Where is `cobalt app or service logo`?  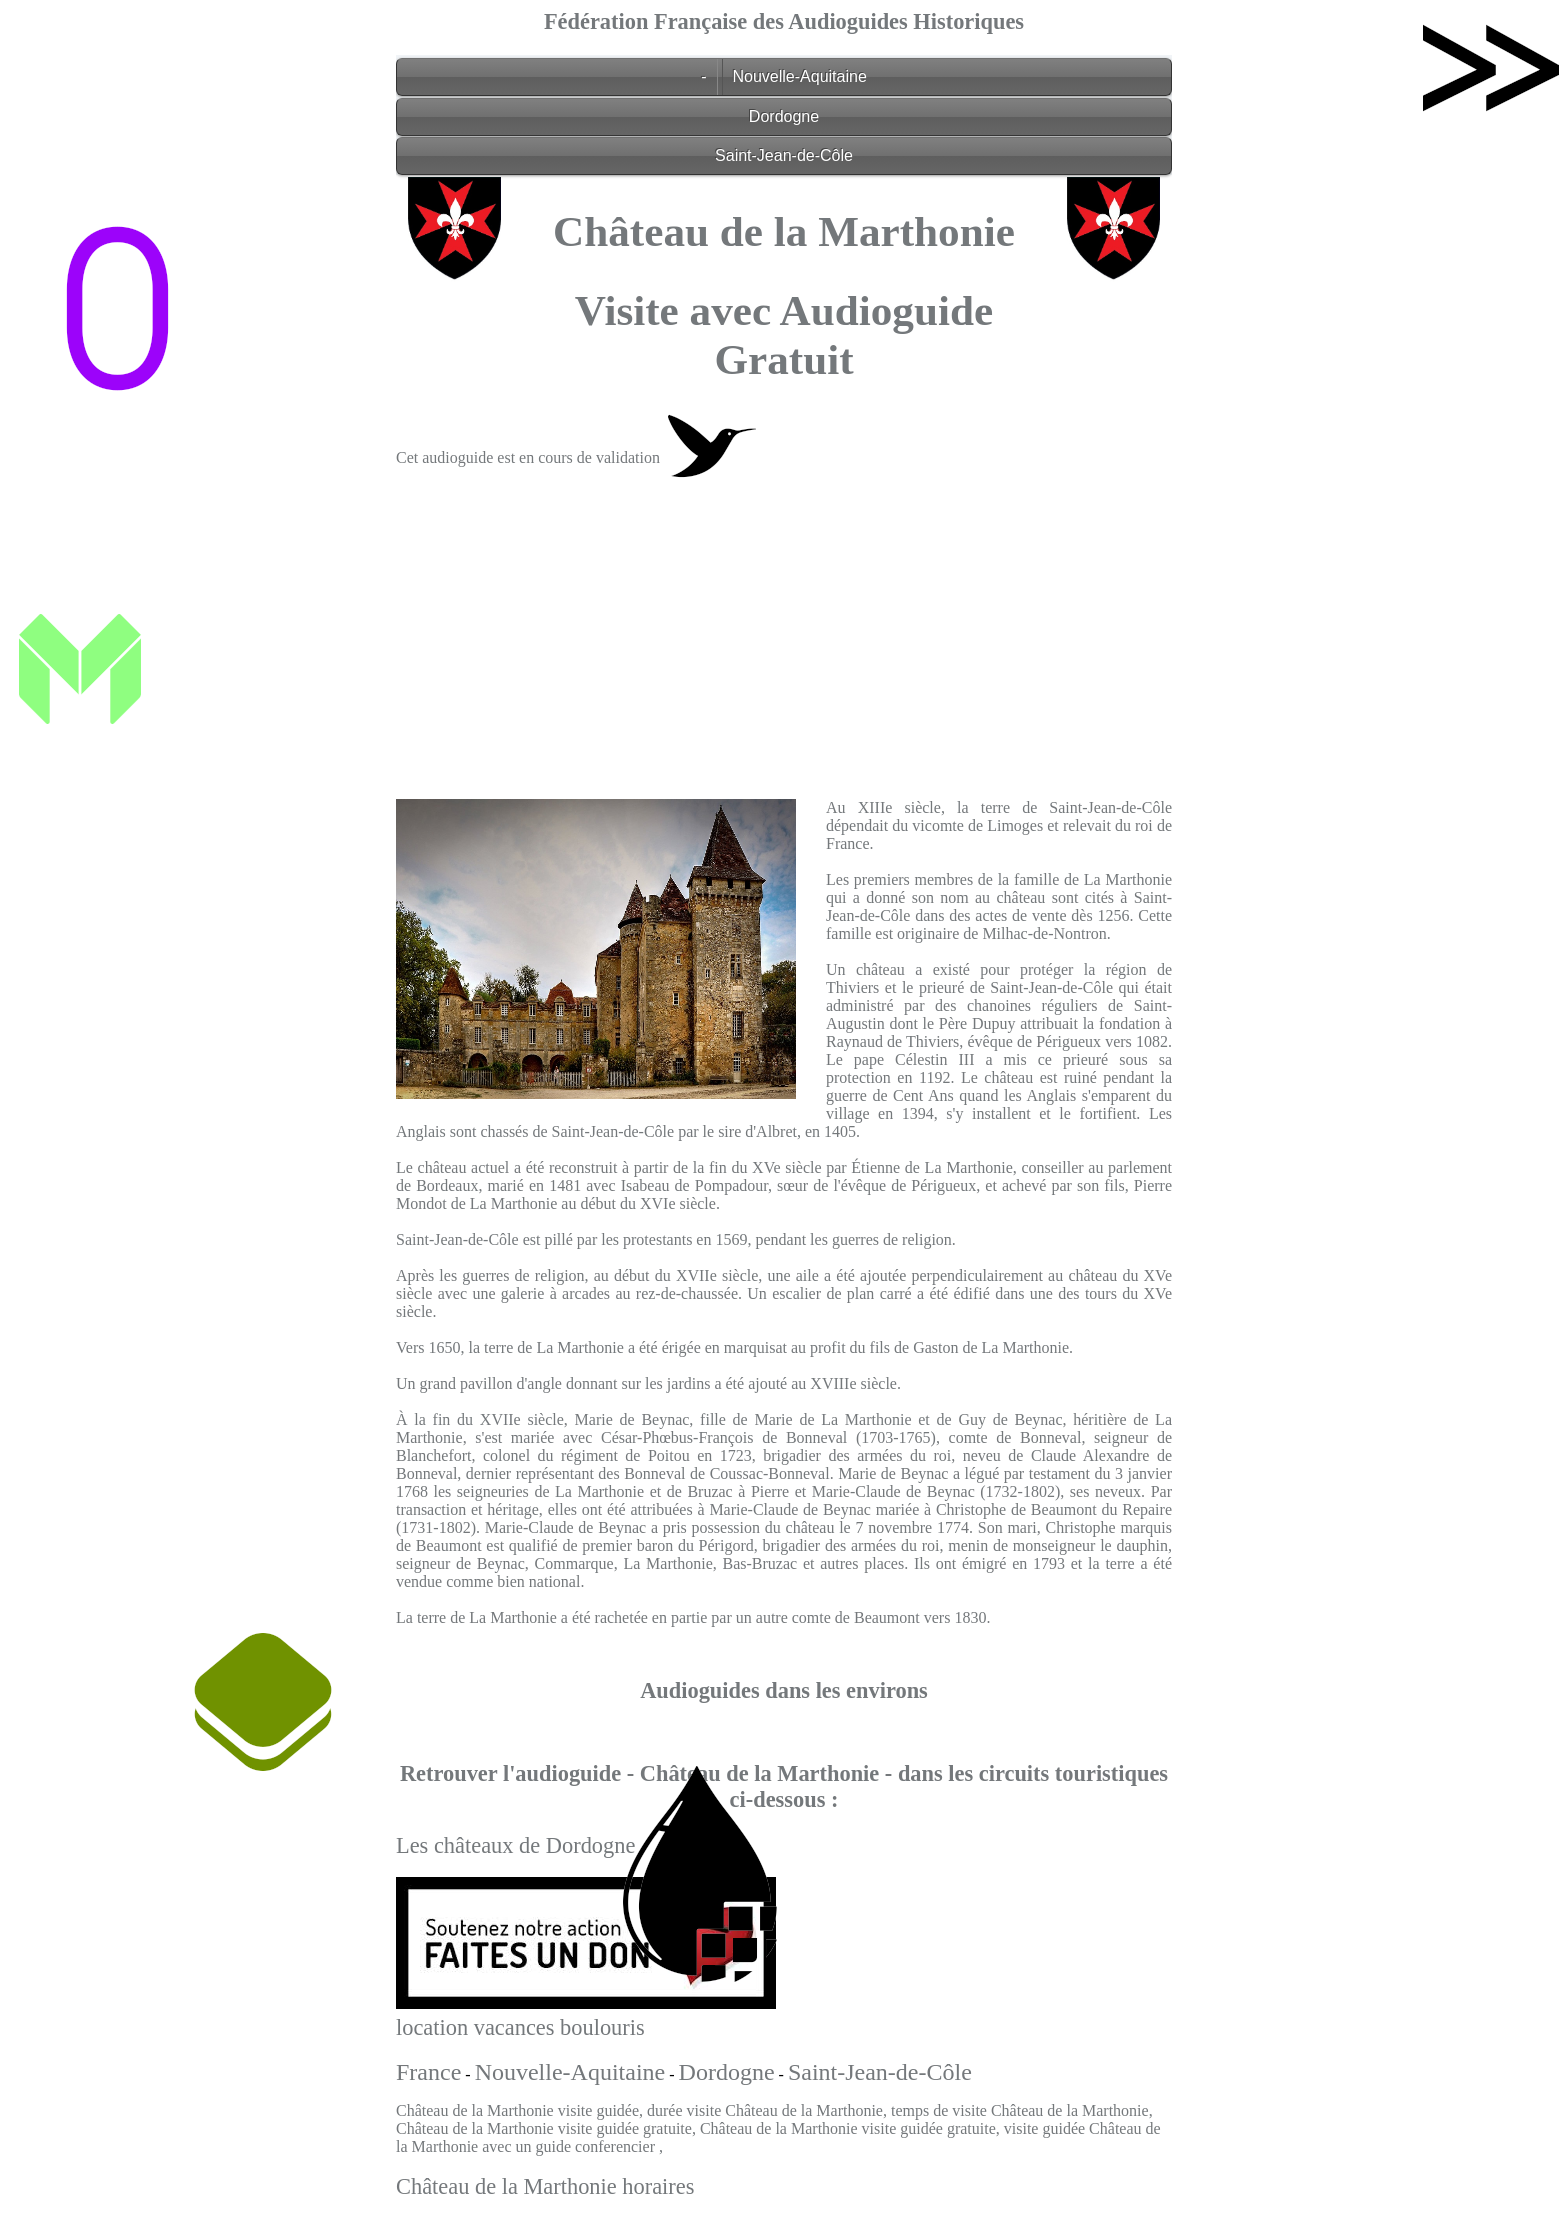 cobalt app or service logo is located at coordinates (1491, 68).